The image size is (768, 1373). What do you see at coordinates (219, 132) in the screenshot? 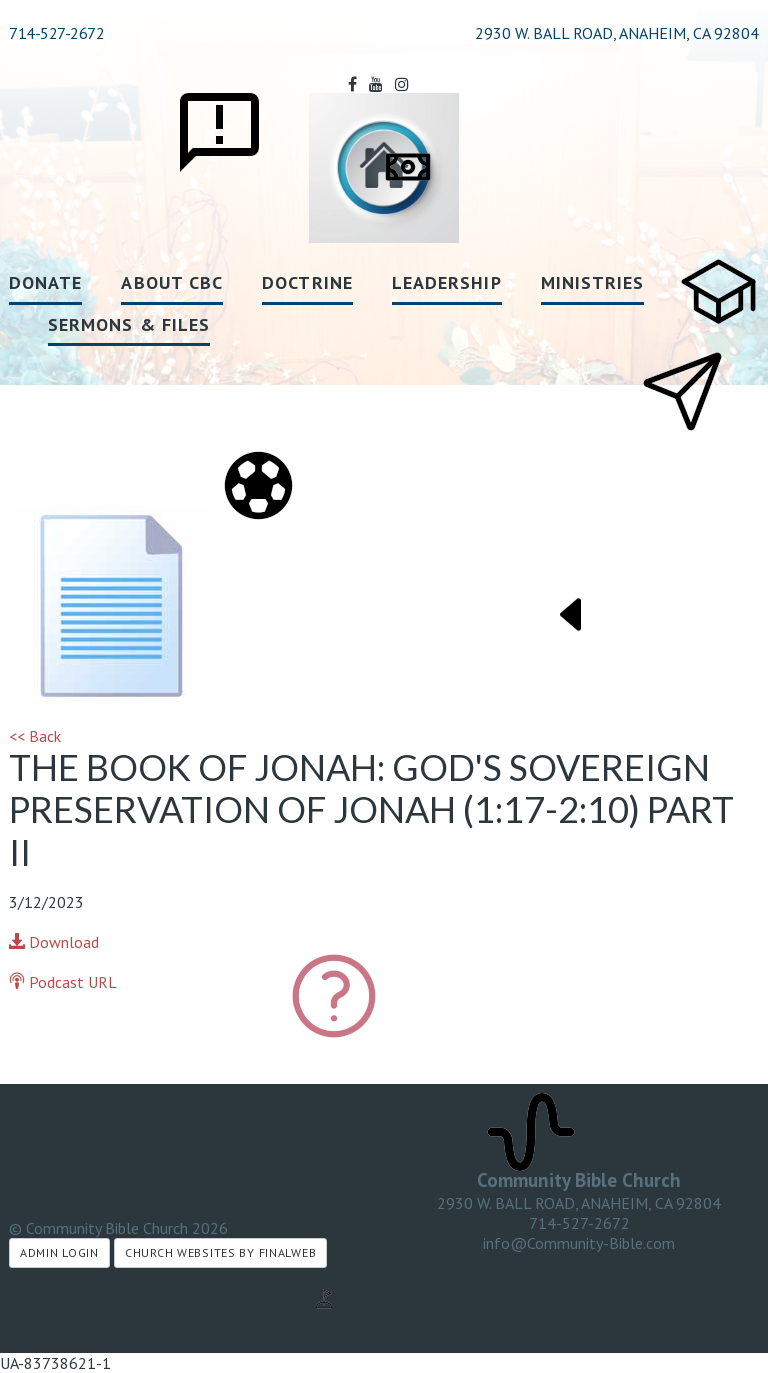
I see `view announcements or alerts` at bounding box center [219, 132].